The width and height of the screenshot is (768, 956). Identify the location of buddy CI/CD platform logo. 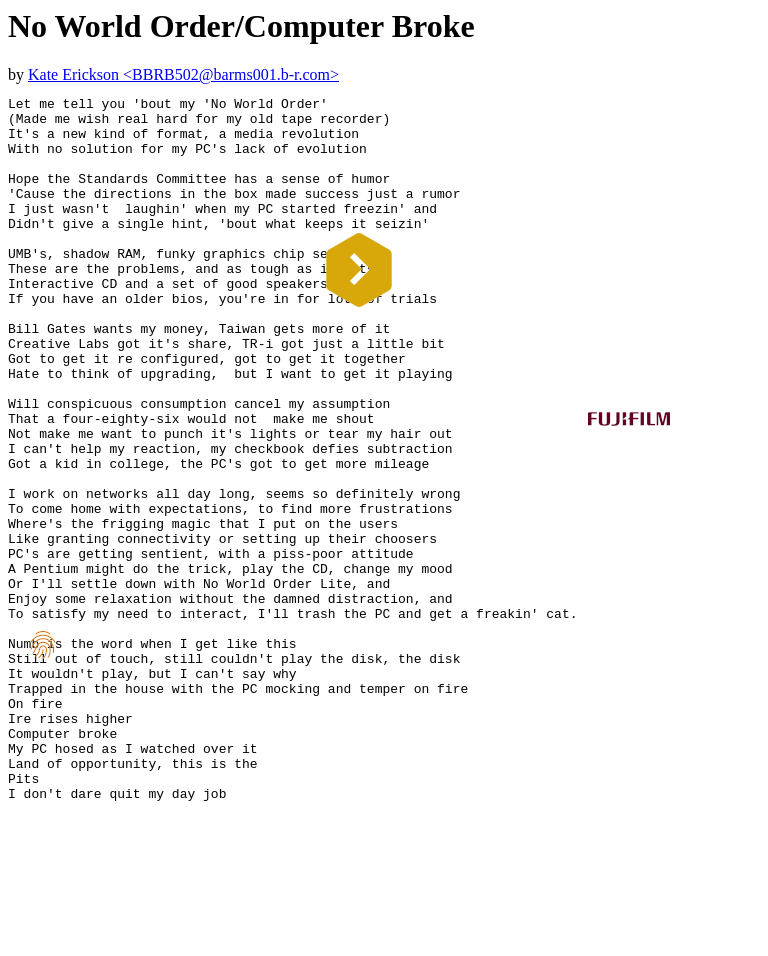
(359, 270).